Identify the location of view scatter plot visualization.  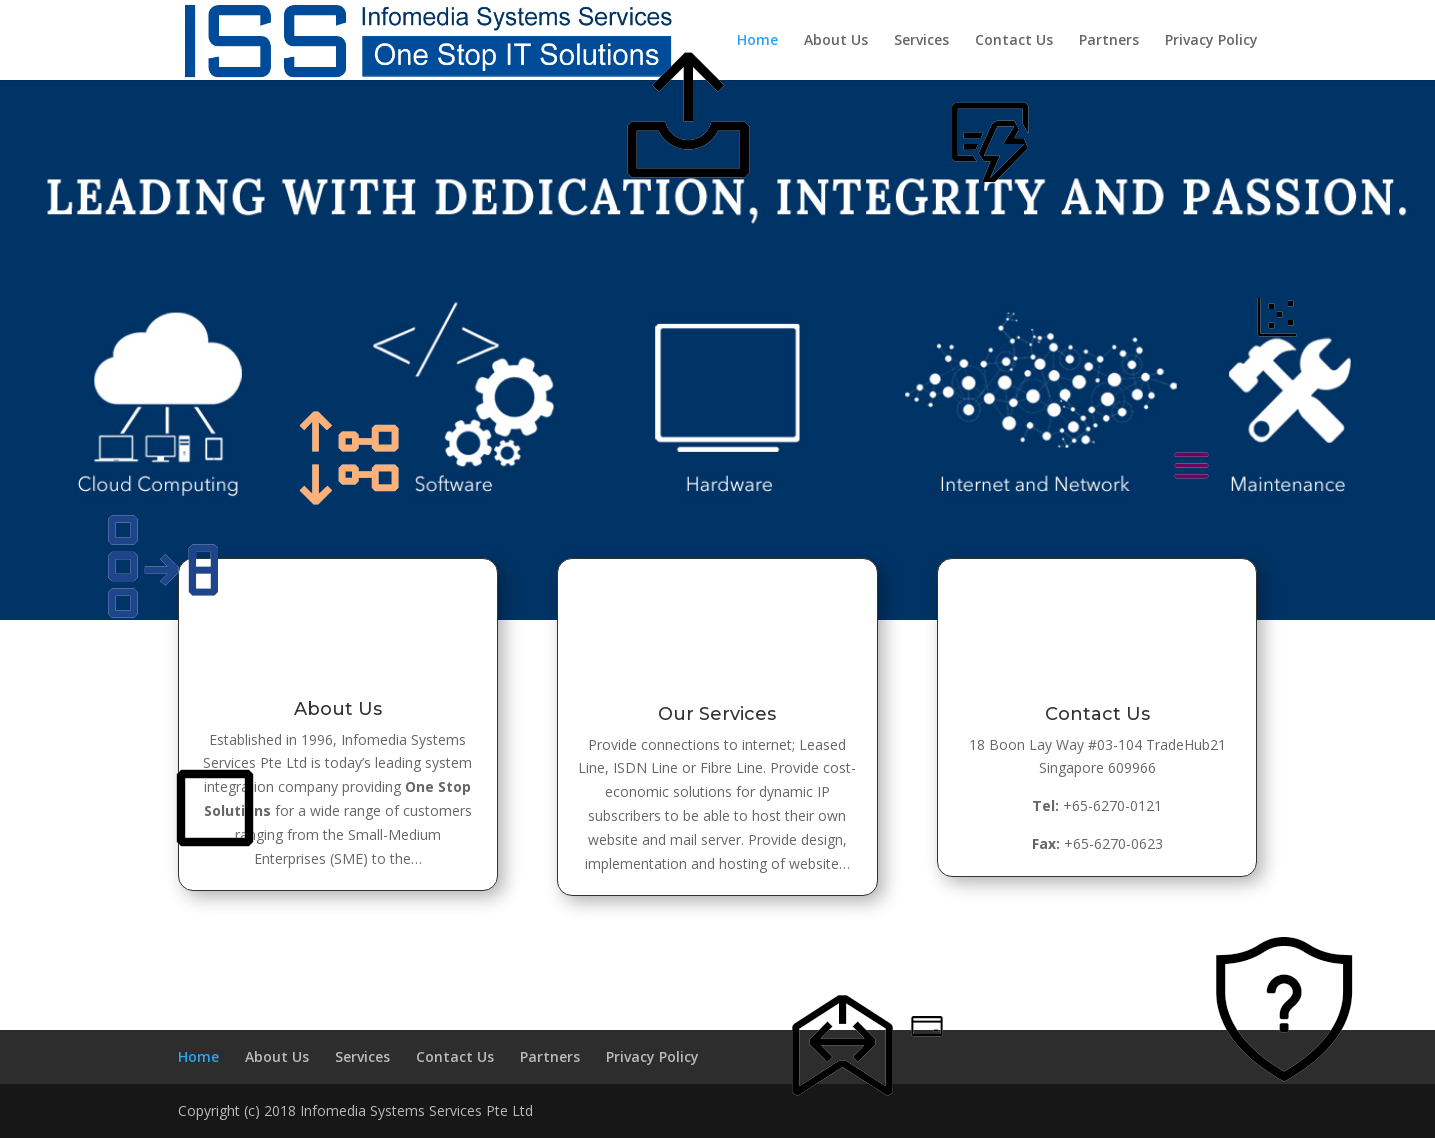
(1277, 320).